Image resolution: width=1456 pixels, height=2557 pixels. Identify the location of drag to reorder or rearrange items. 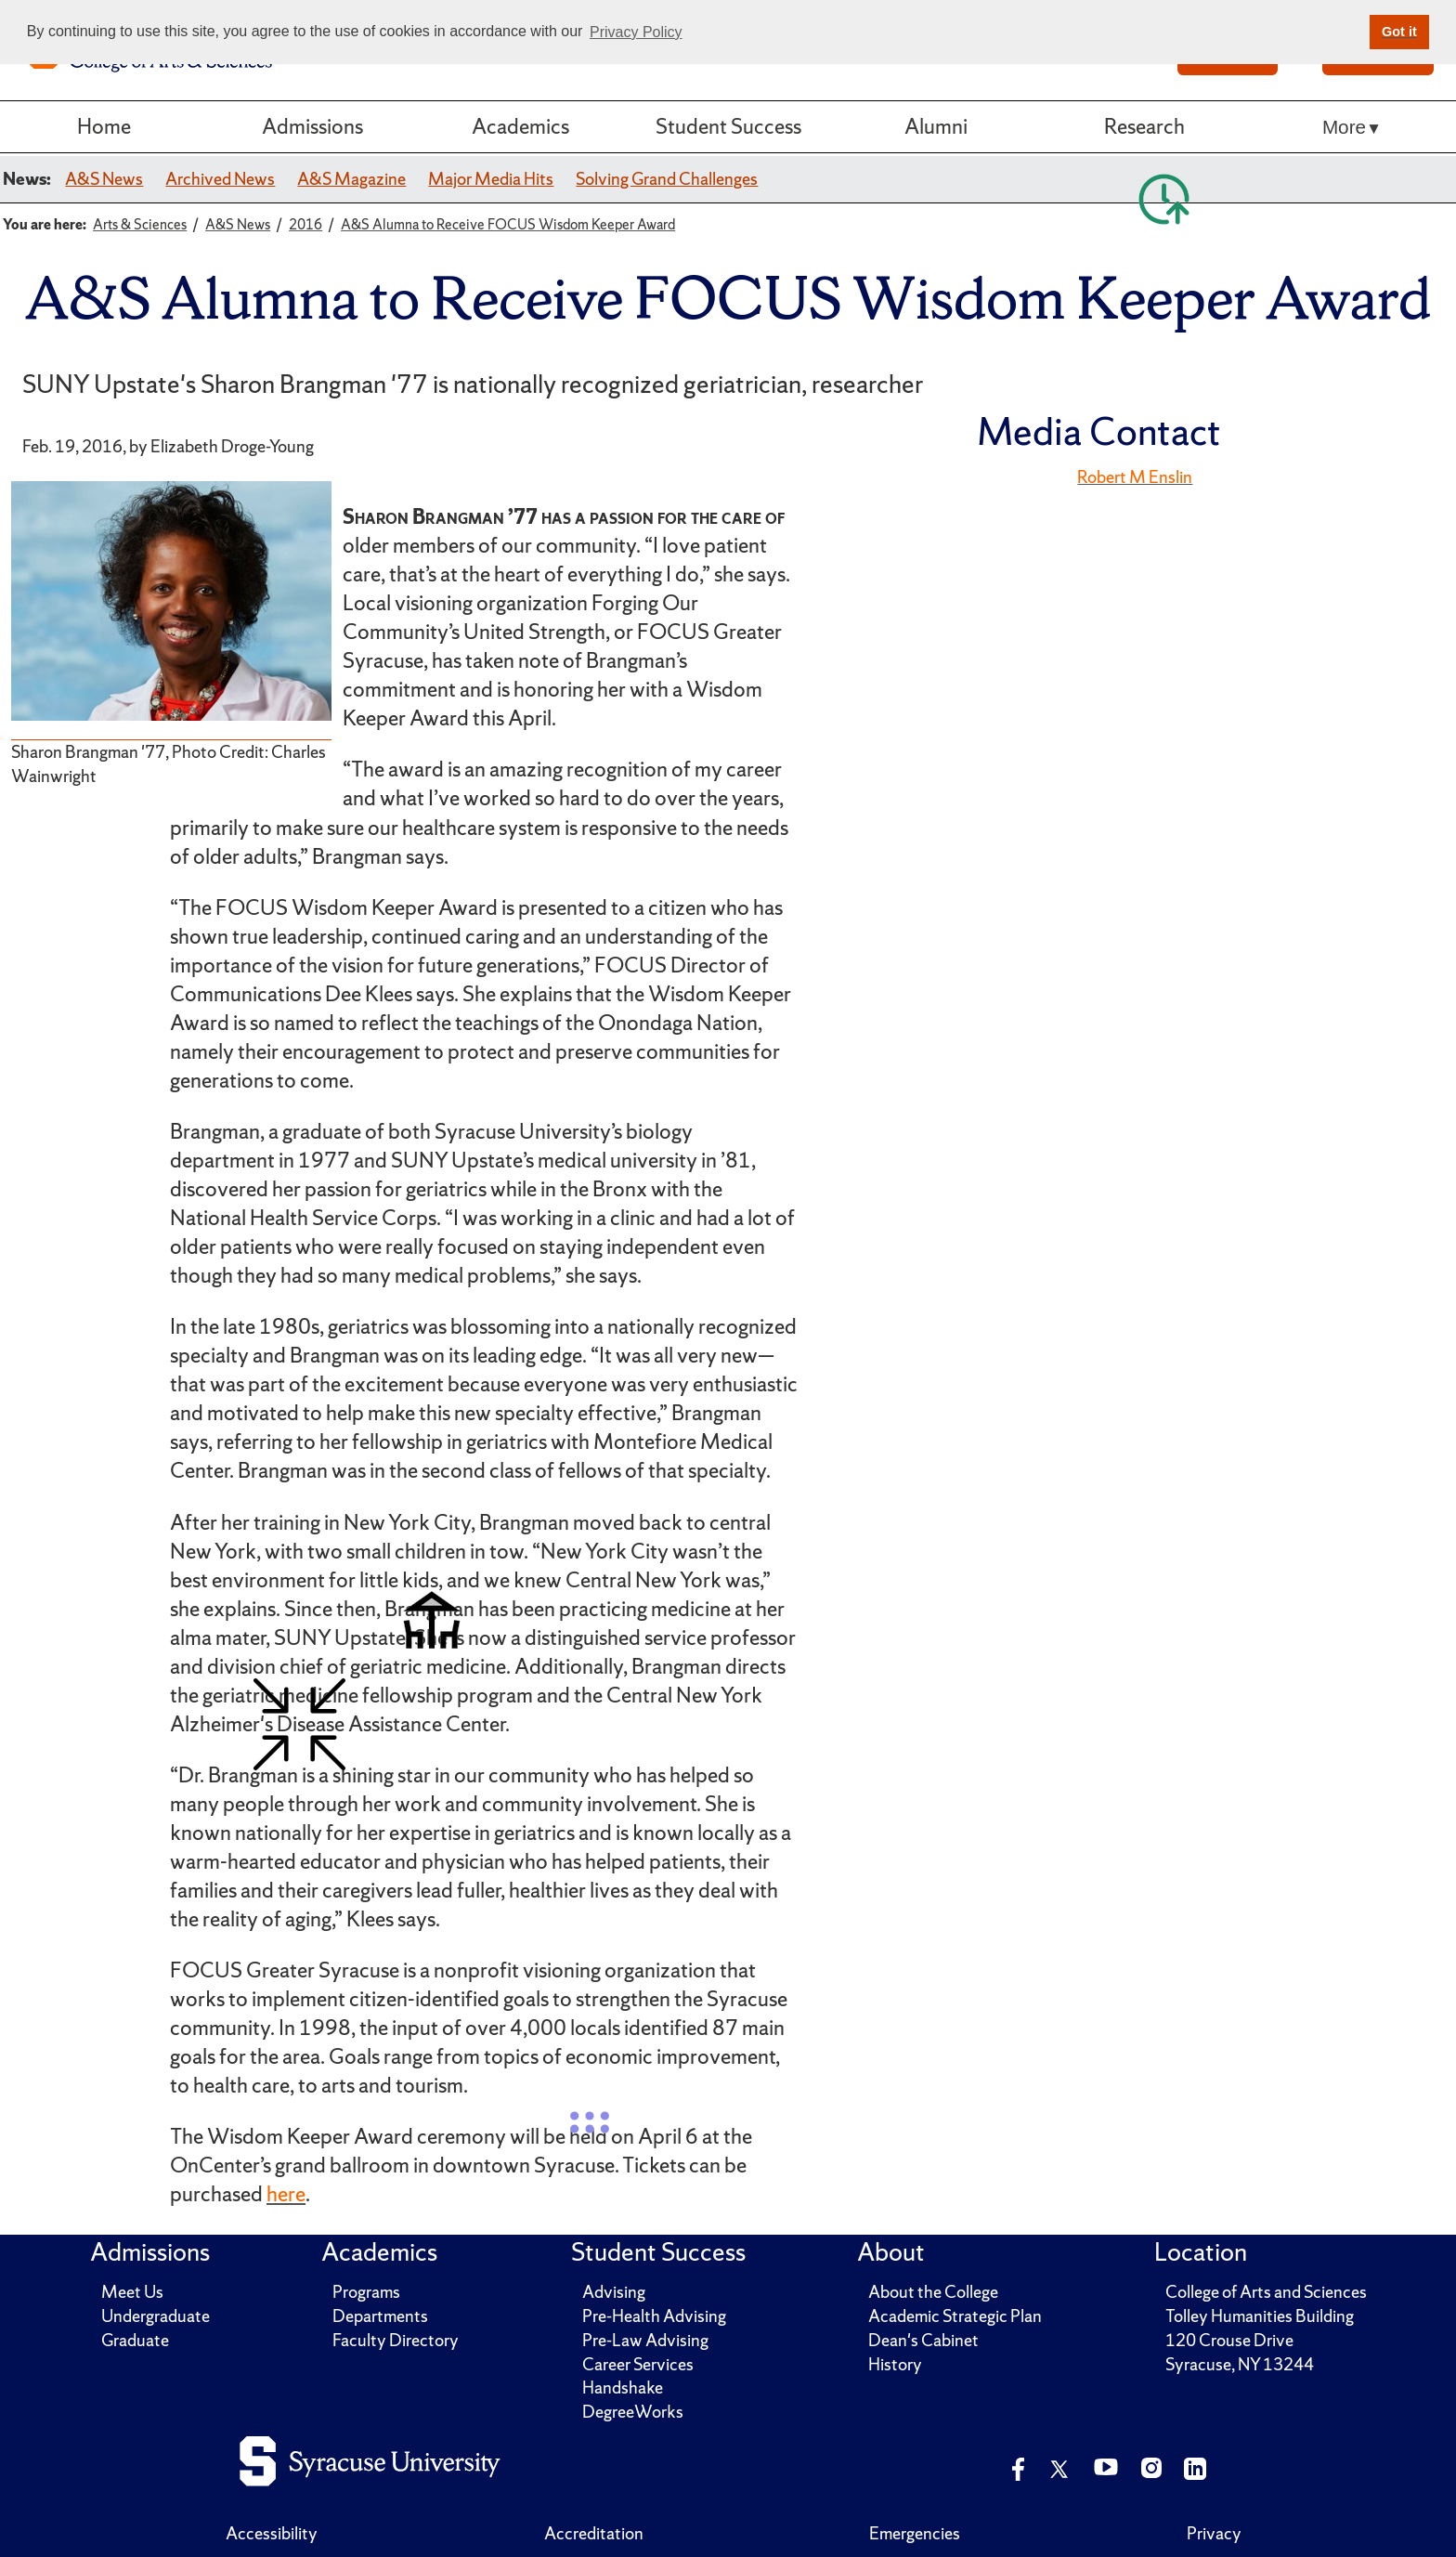
(590, 2122).